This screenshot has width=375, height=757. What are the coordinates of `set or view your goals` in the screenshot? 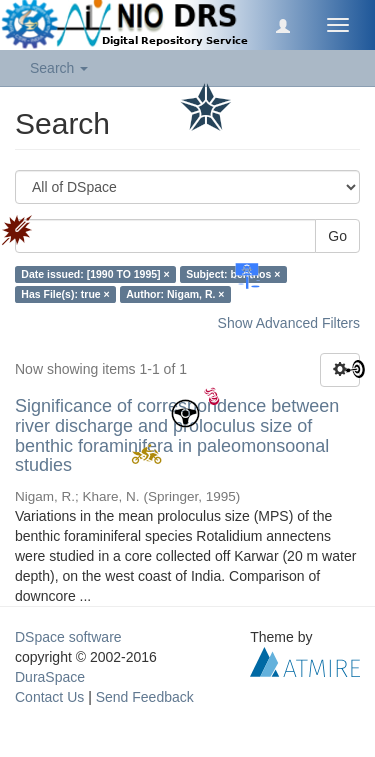 It's located at (355, 369).